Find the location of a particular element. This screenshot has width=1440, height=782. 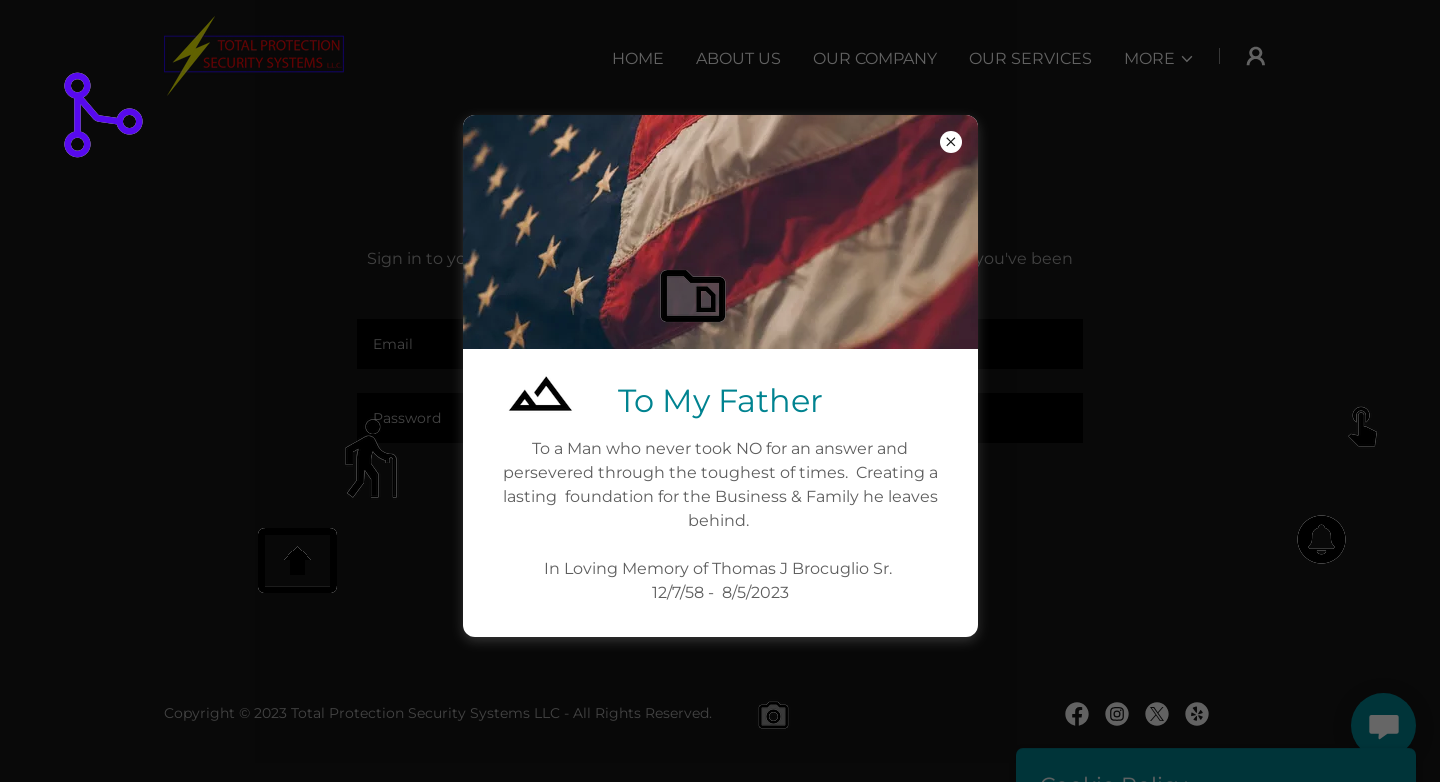

take a photo is located at coordinates (773, 716).